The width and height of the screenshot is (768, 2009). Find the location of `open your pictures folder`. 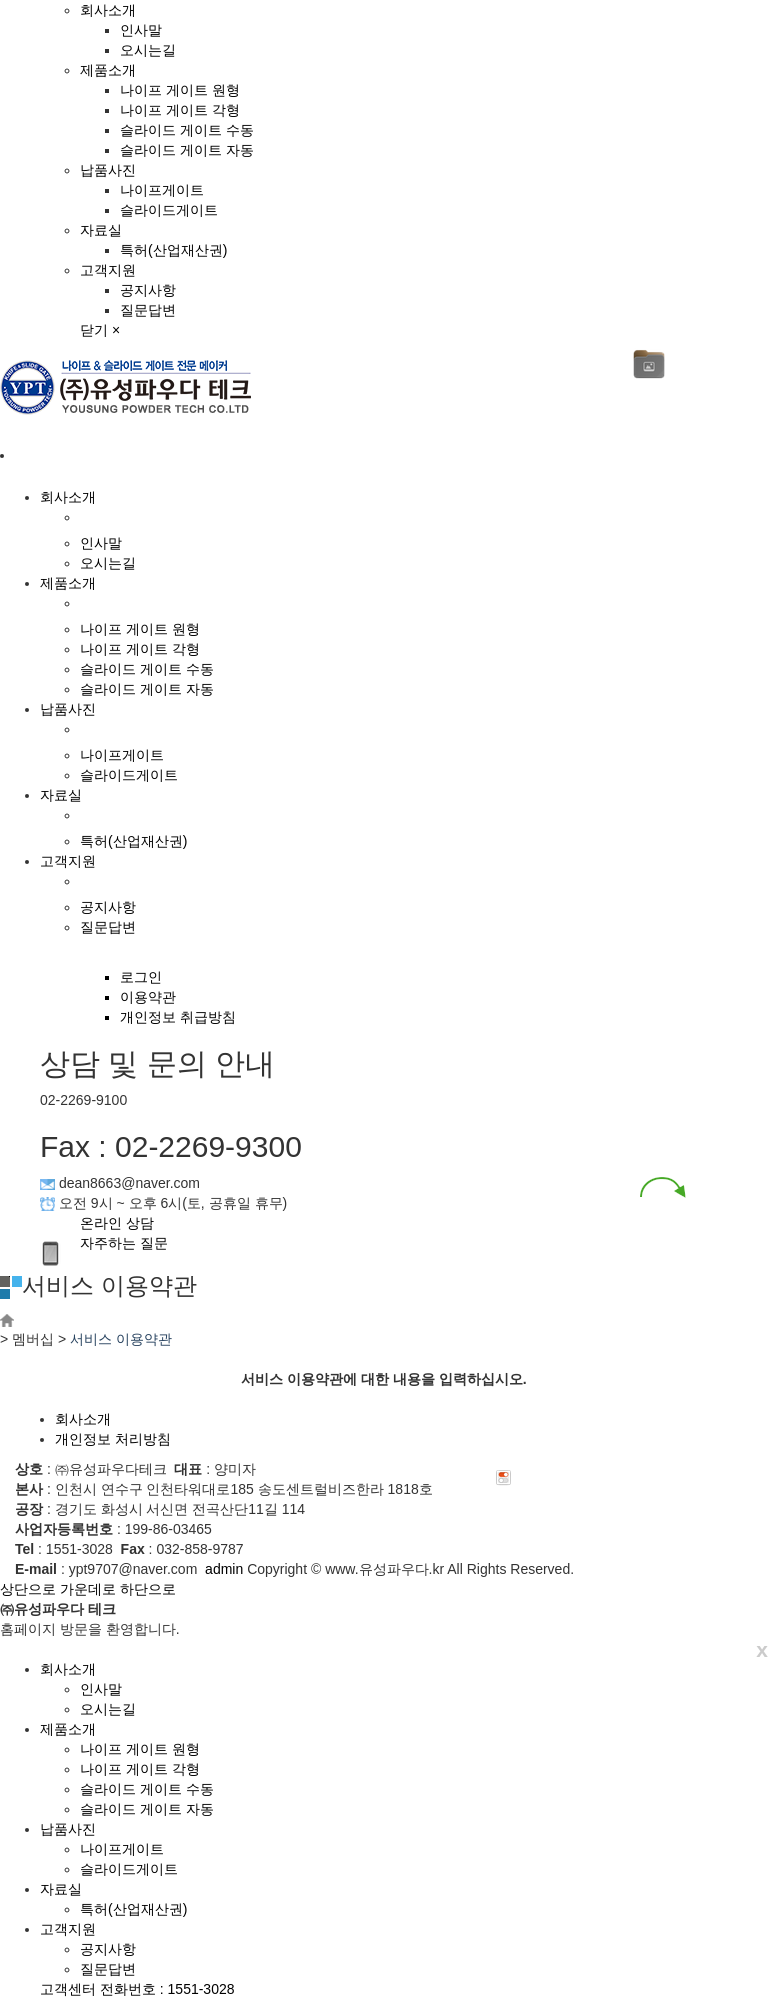

open your pictures folder is located at coordinates (649, 364).